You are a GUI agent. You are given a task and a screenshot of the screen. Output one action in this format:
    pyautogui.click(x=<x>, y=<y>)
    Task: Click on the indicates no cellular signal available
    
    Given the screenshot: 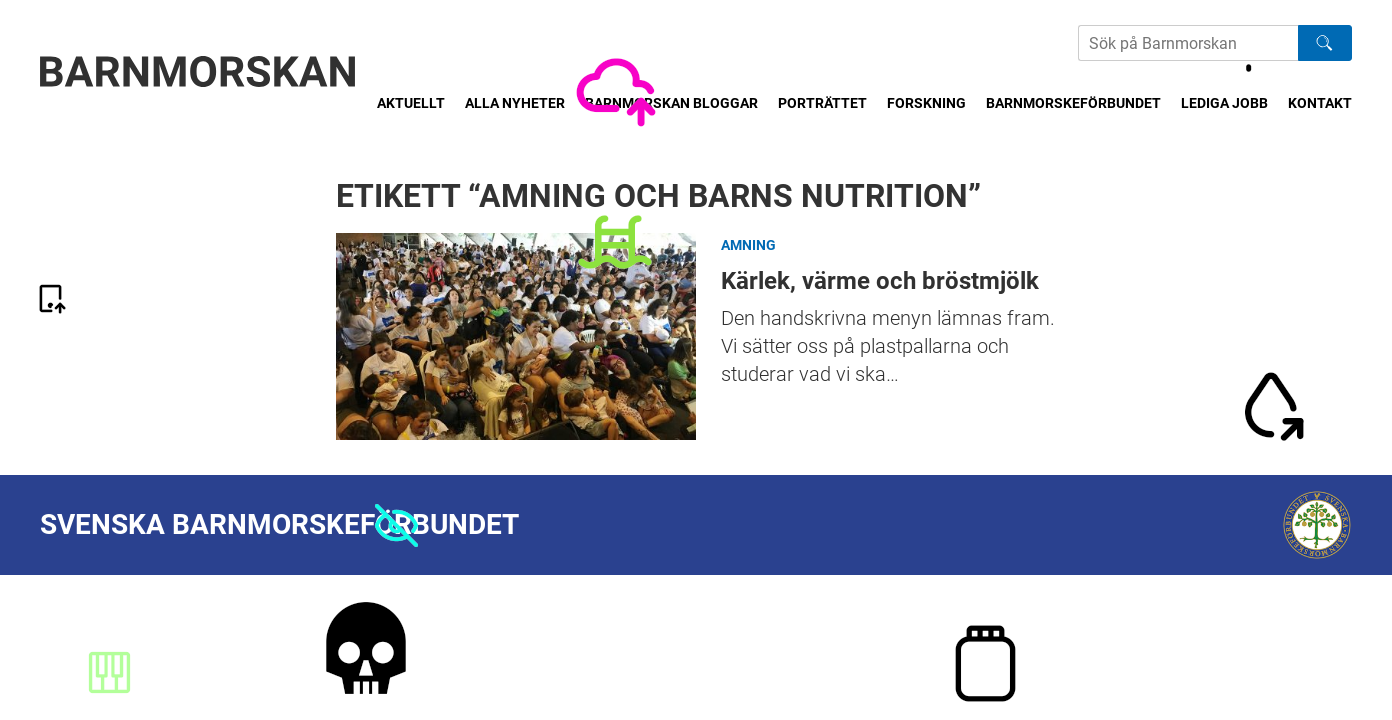 What is the action you would take?
    pyautogui.click(x=1276, y=46)
    